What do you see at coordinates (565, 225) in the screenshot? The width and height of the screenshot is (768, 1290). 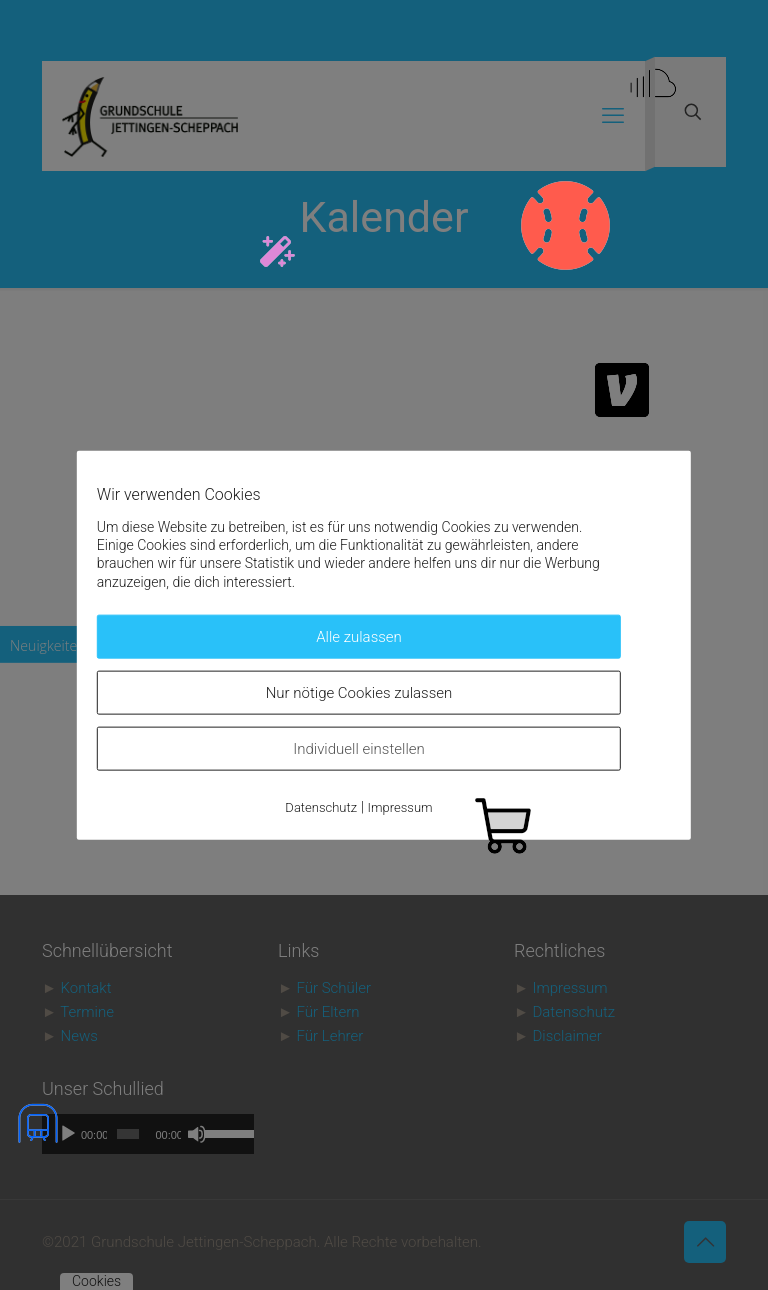 I see `view baseball scores or stats` at bounding box center [565, 225].